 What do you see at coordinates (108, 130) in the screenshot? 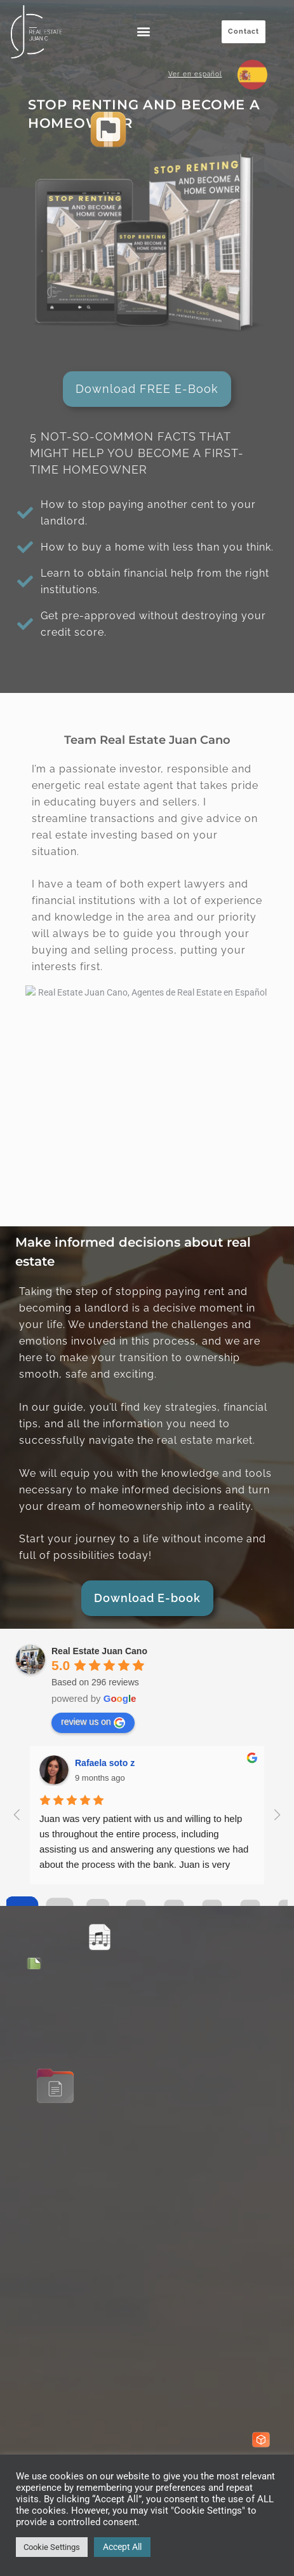
I see `a language or localization resource file` at bounding box center [108, 130].